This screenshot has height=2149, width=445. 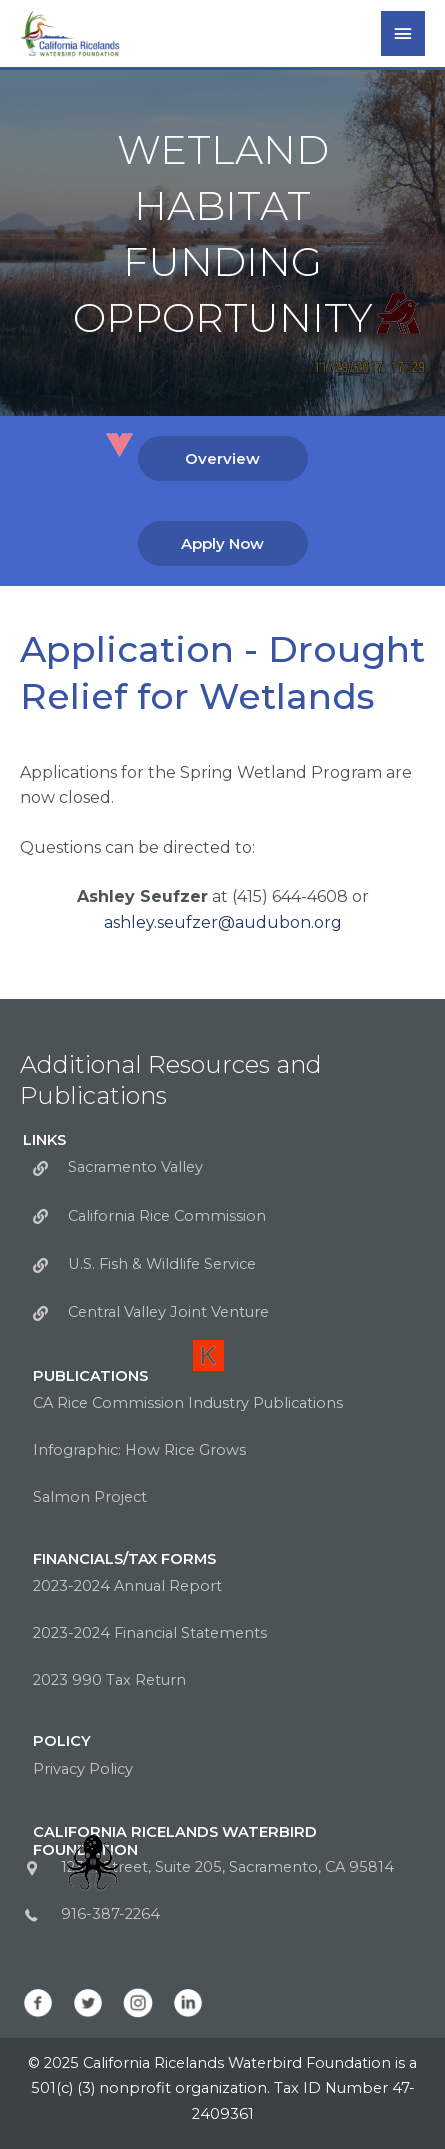 What do you see at coordinates (398, 313) in the screenshot?
I see `Auchan retail store app or website` at bounding box center [398, 313].